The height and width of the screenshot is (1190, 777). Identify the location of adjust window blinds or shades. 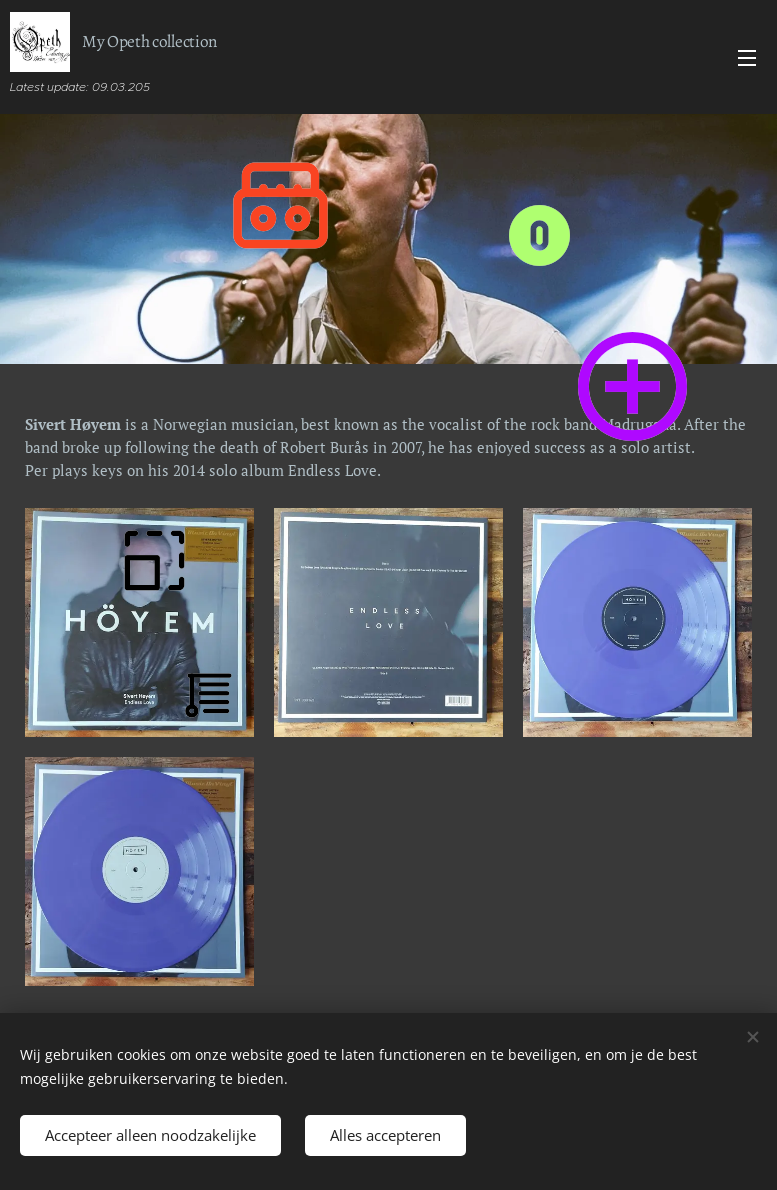
(209, 695).